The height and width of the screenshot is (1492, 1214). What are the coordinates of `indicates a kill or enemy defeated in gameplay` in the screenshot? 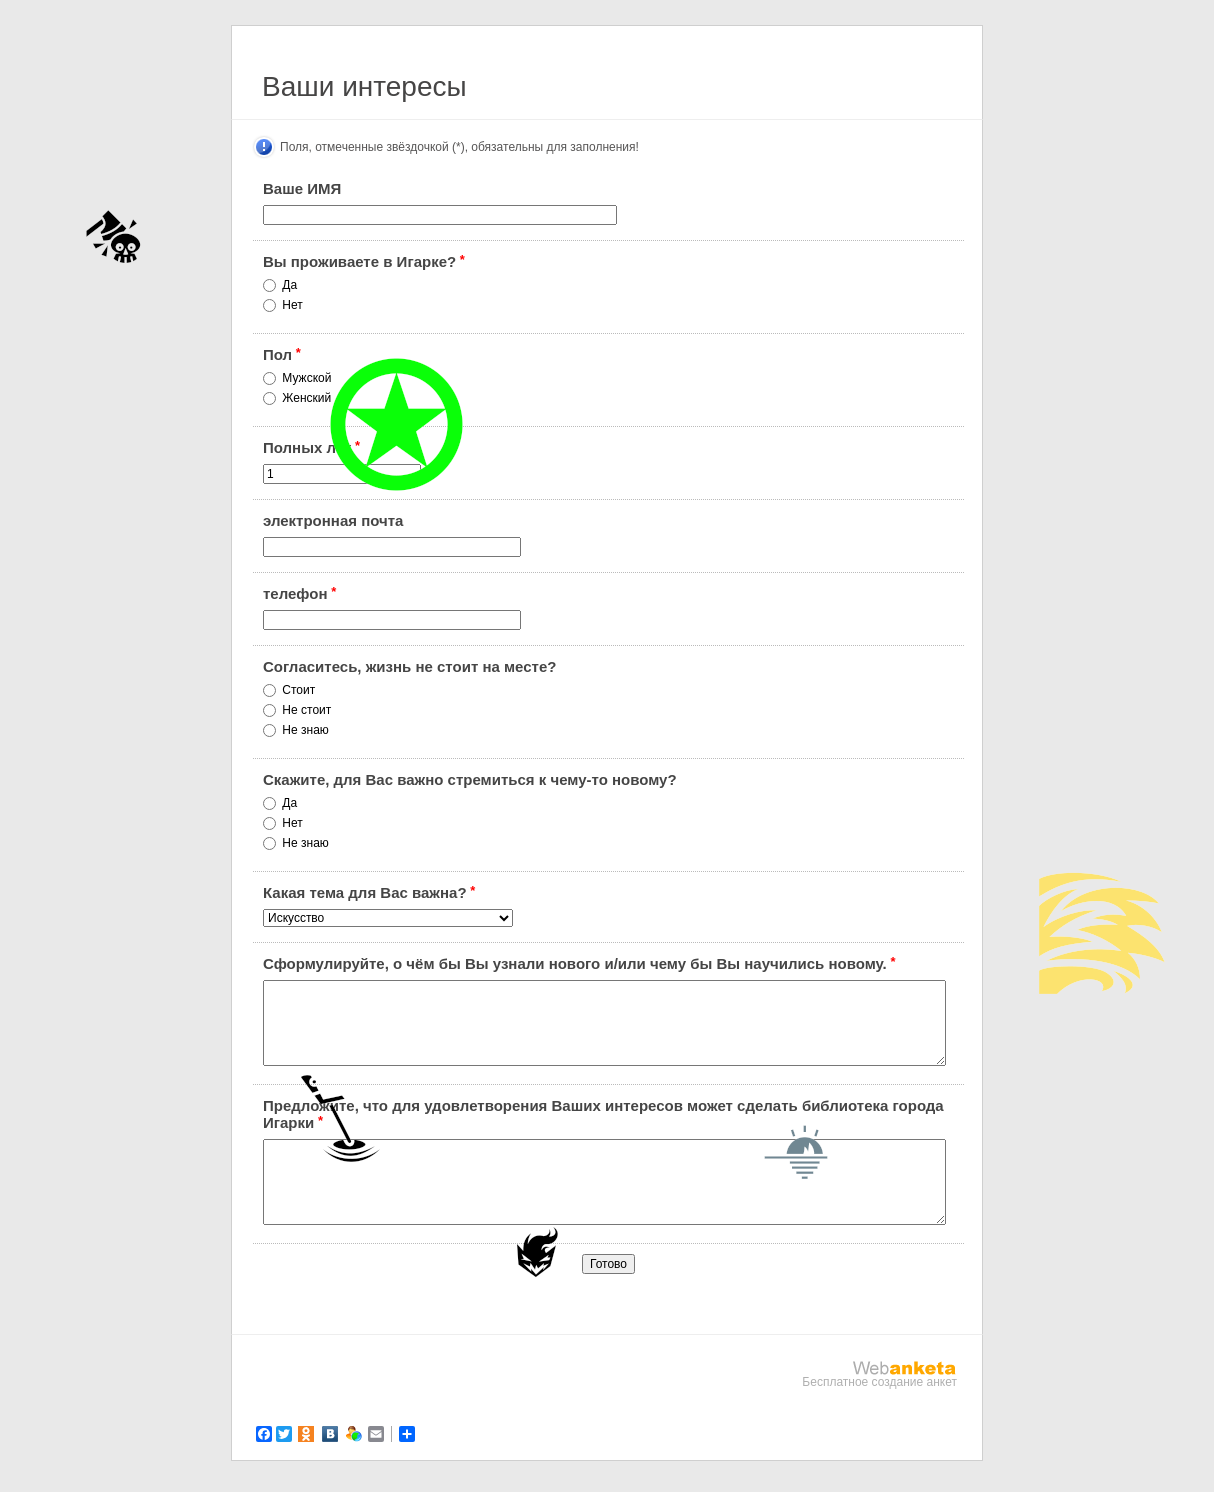 It's located at (113, 236).